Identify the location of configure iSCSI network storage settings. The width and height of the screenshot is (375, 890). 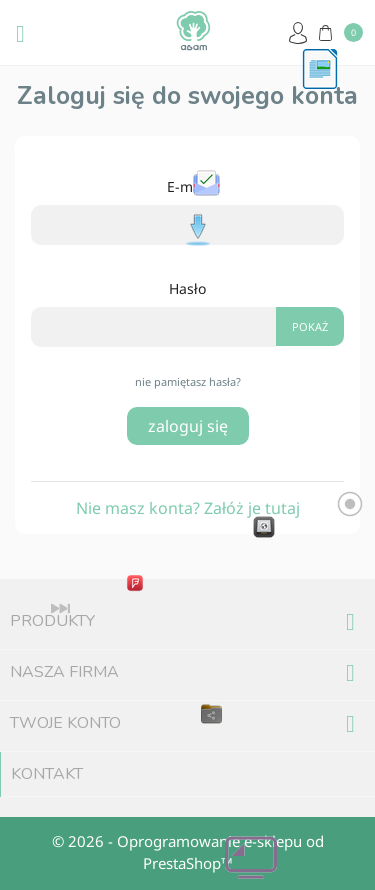
(264, 527).